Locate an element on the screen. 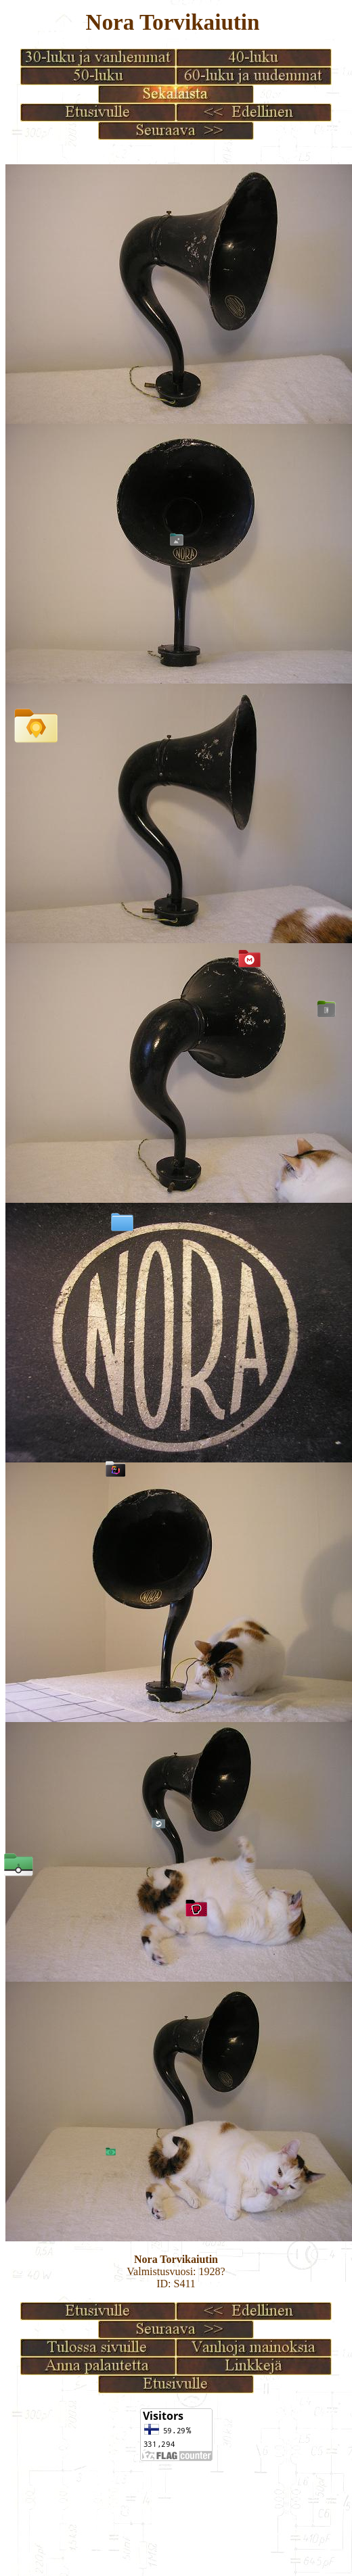 The height and width of the screenshot is (2576, 352). open PewDiePie-themed content folder is located at coordinates (196, 1909).